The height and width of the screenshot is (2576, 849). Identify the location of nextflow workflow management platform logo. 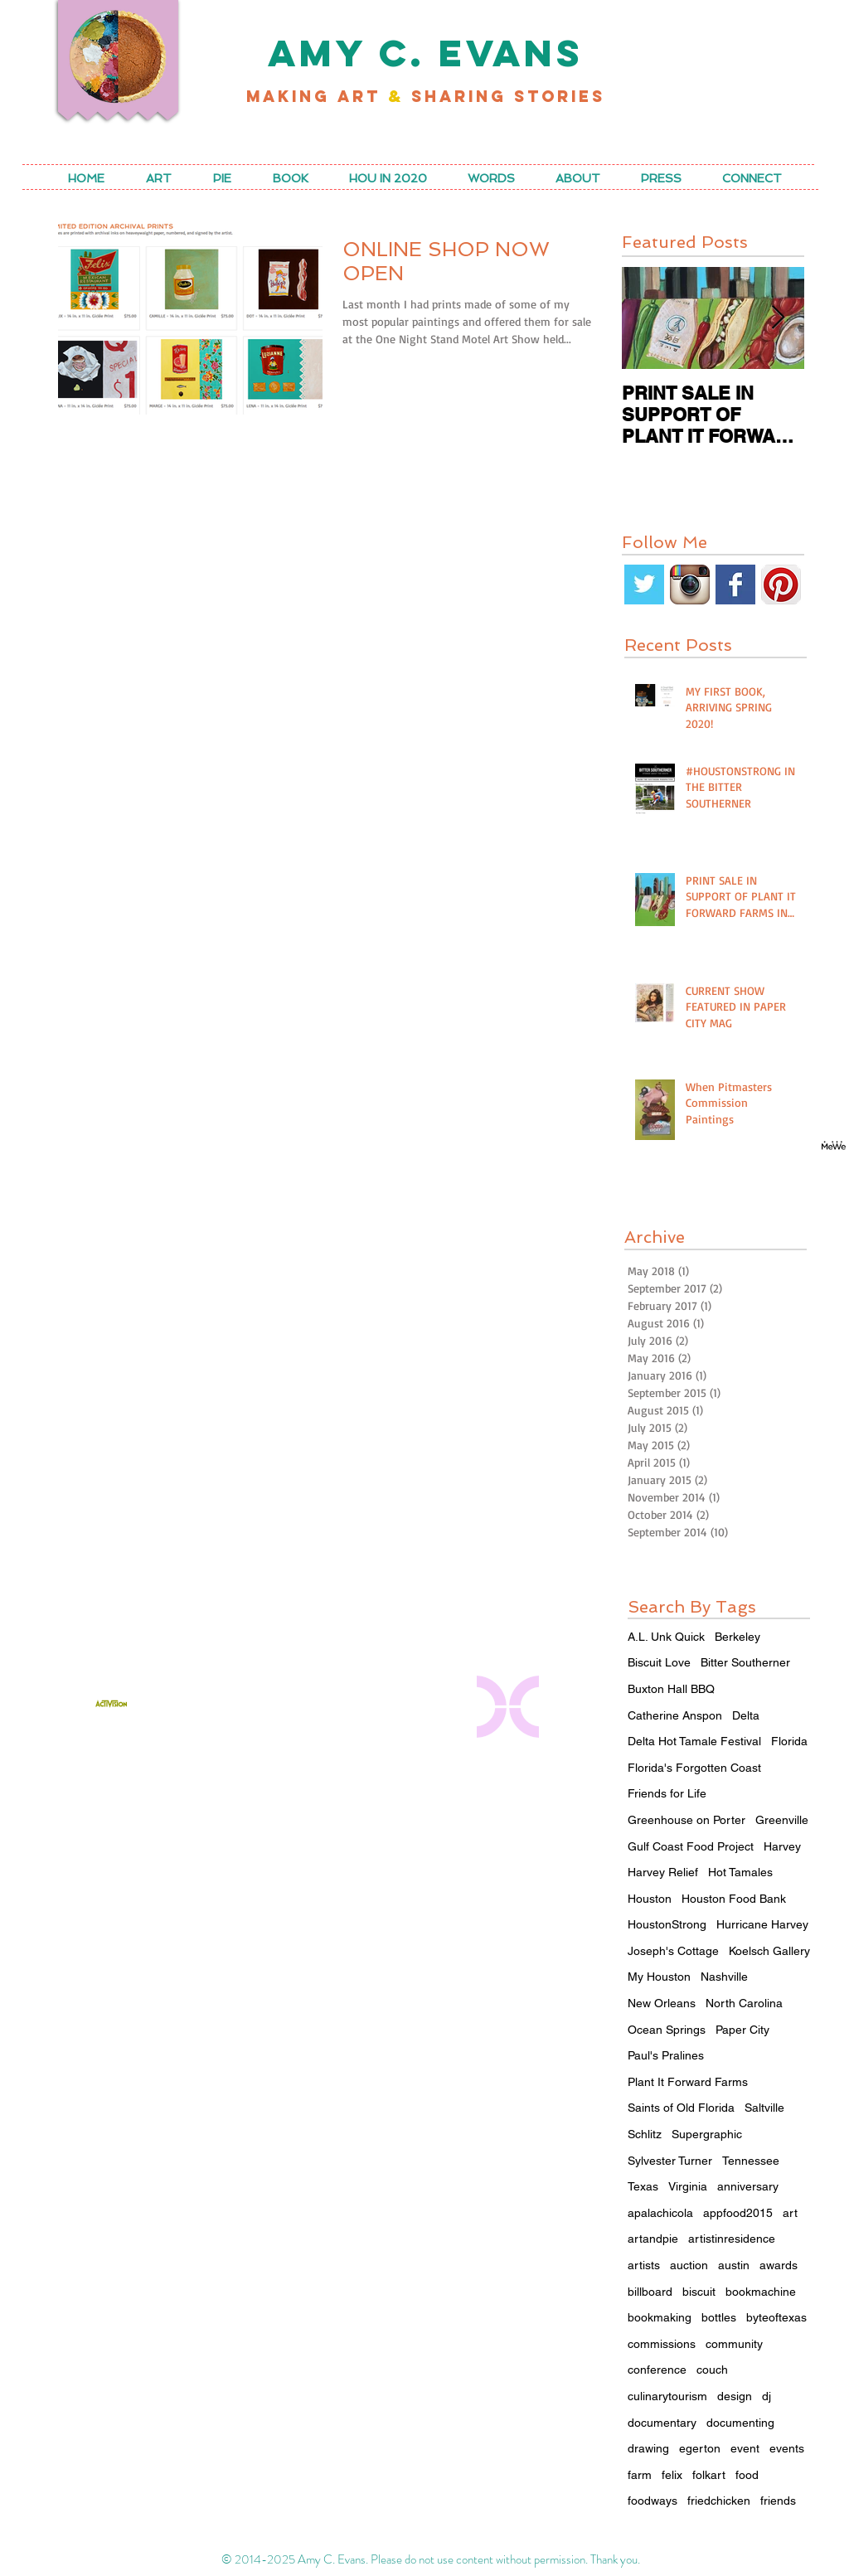
(507, 1706).